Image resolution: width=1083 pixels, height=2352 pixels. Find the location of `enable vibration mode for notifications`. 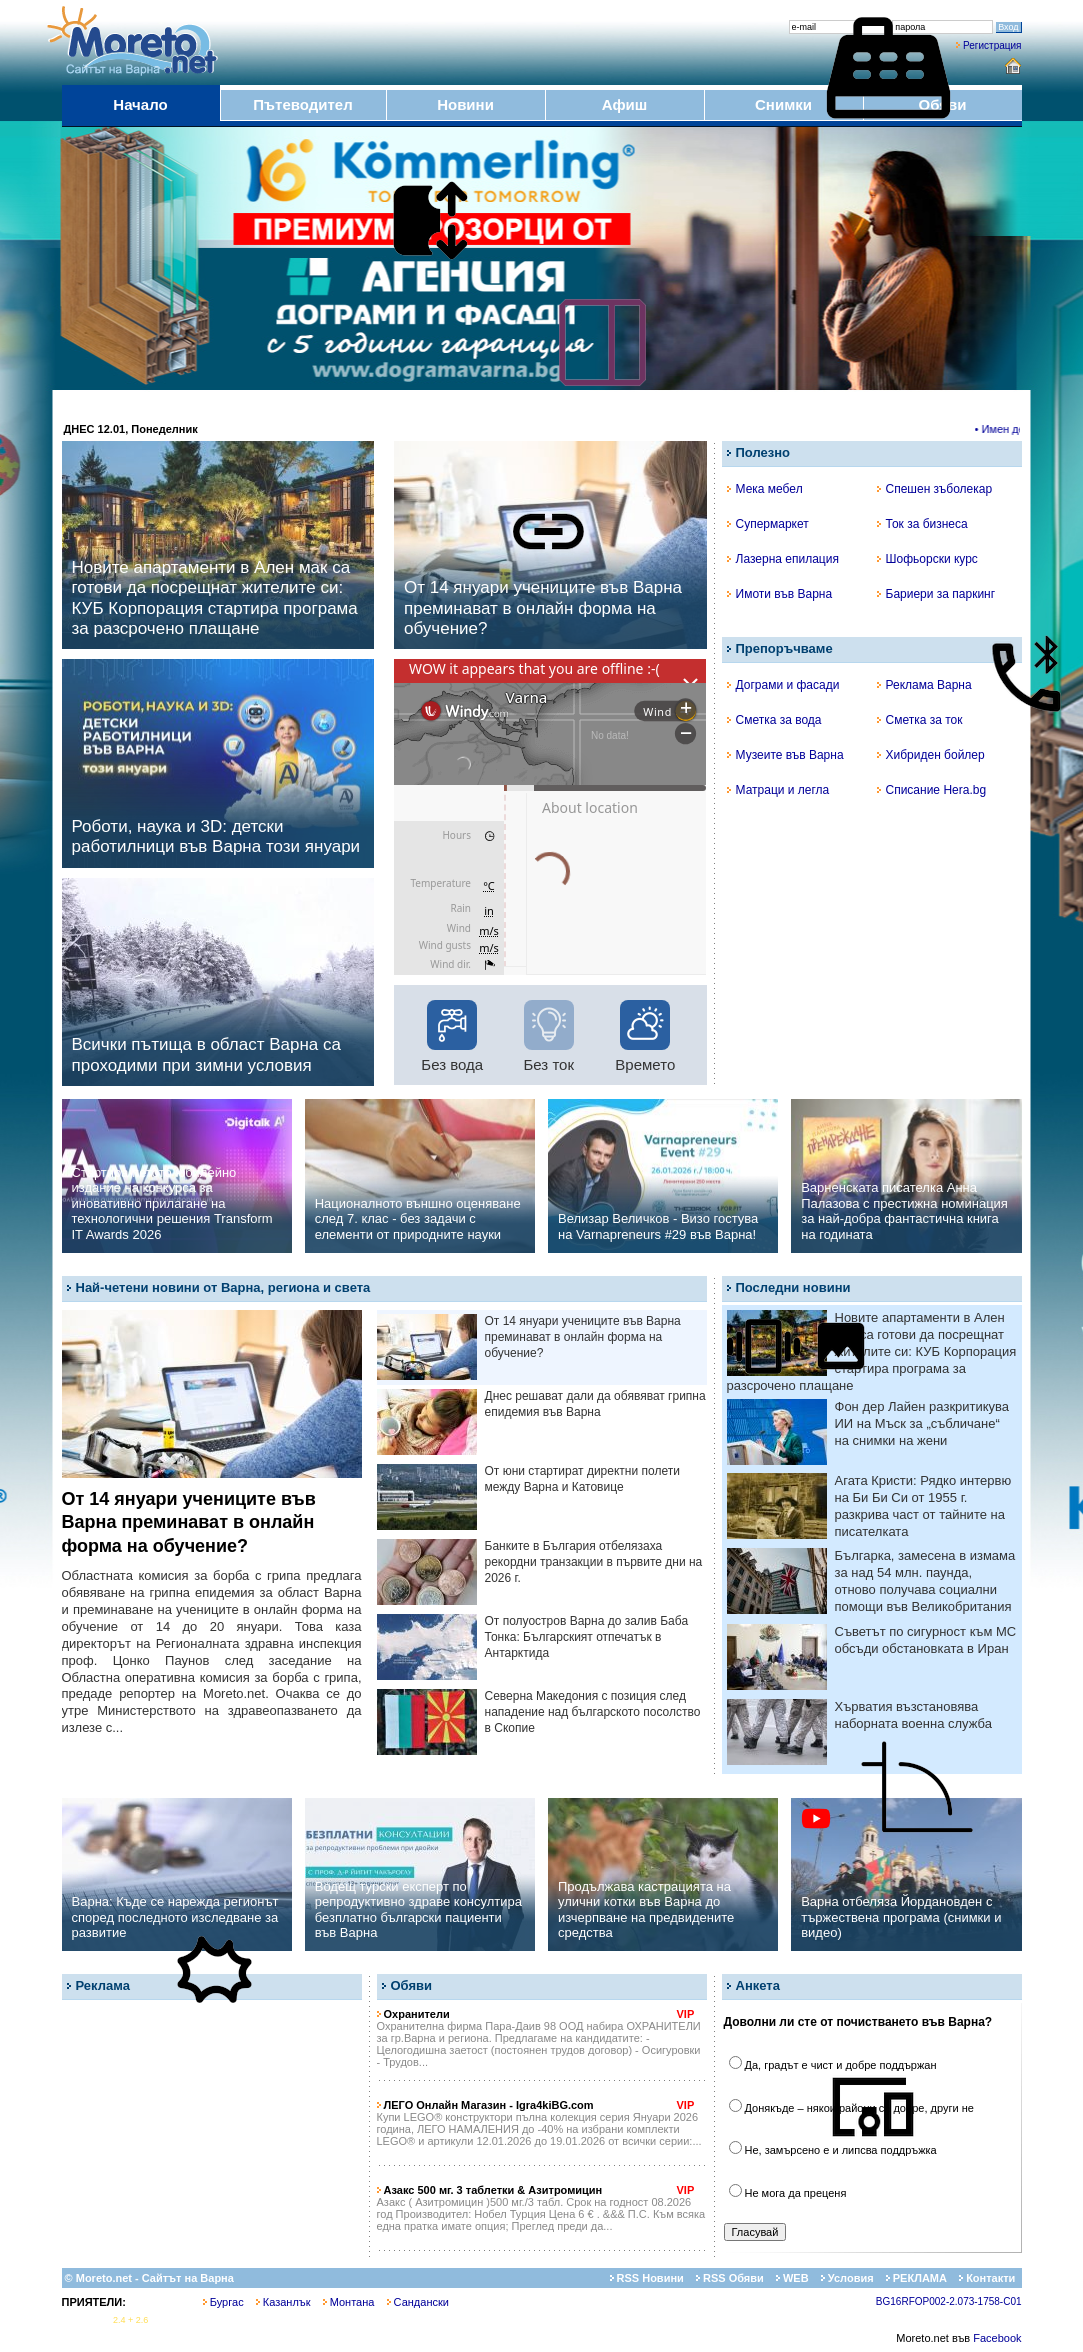

enable vibration mode for notifications is located at coordinates (763, 1346).